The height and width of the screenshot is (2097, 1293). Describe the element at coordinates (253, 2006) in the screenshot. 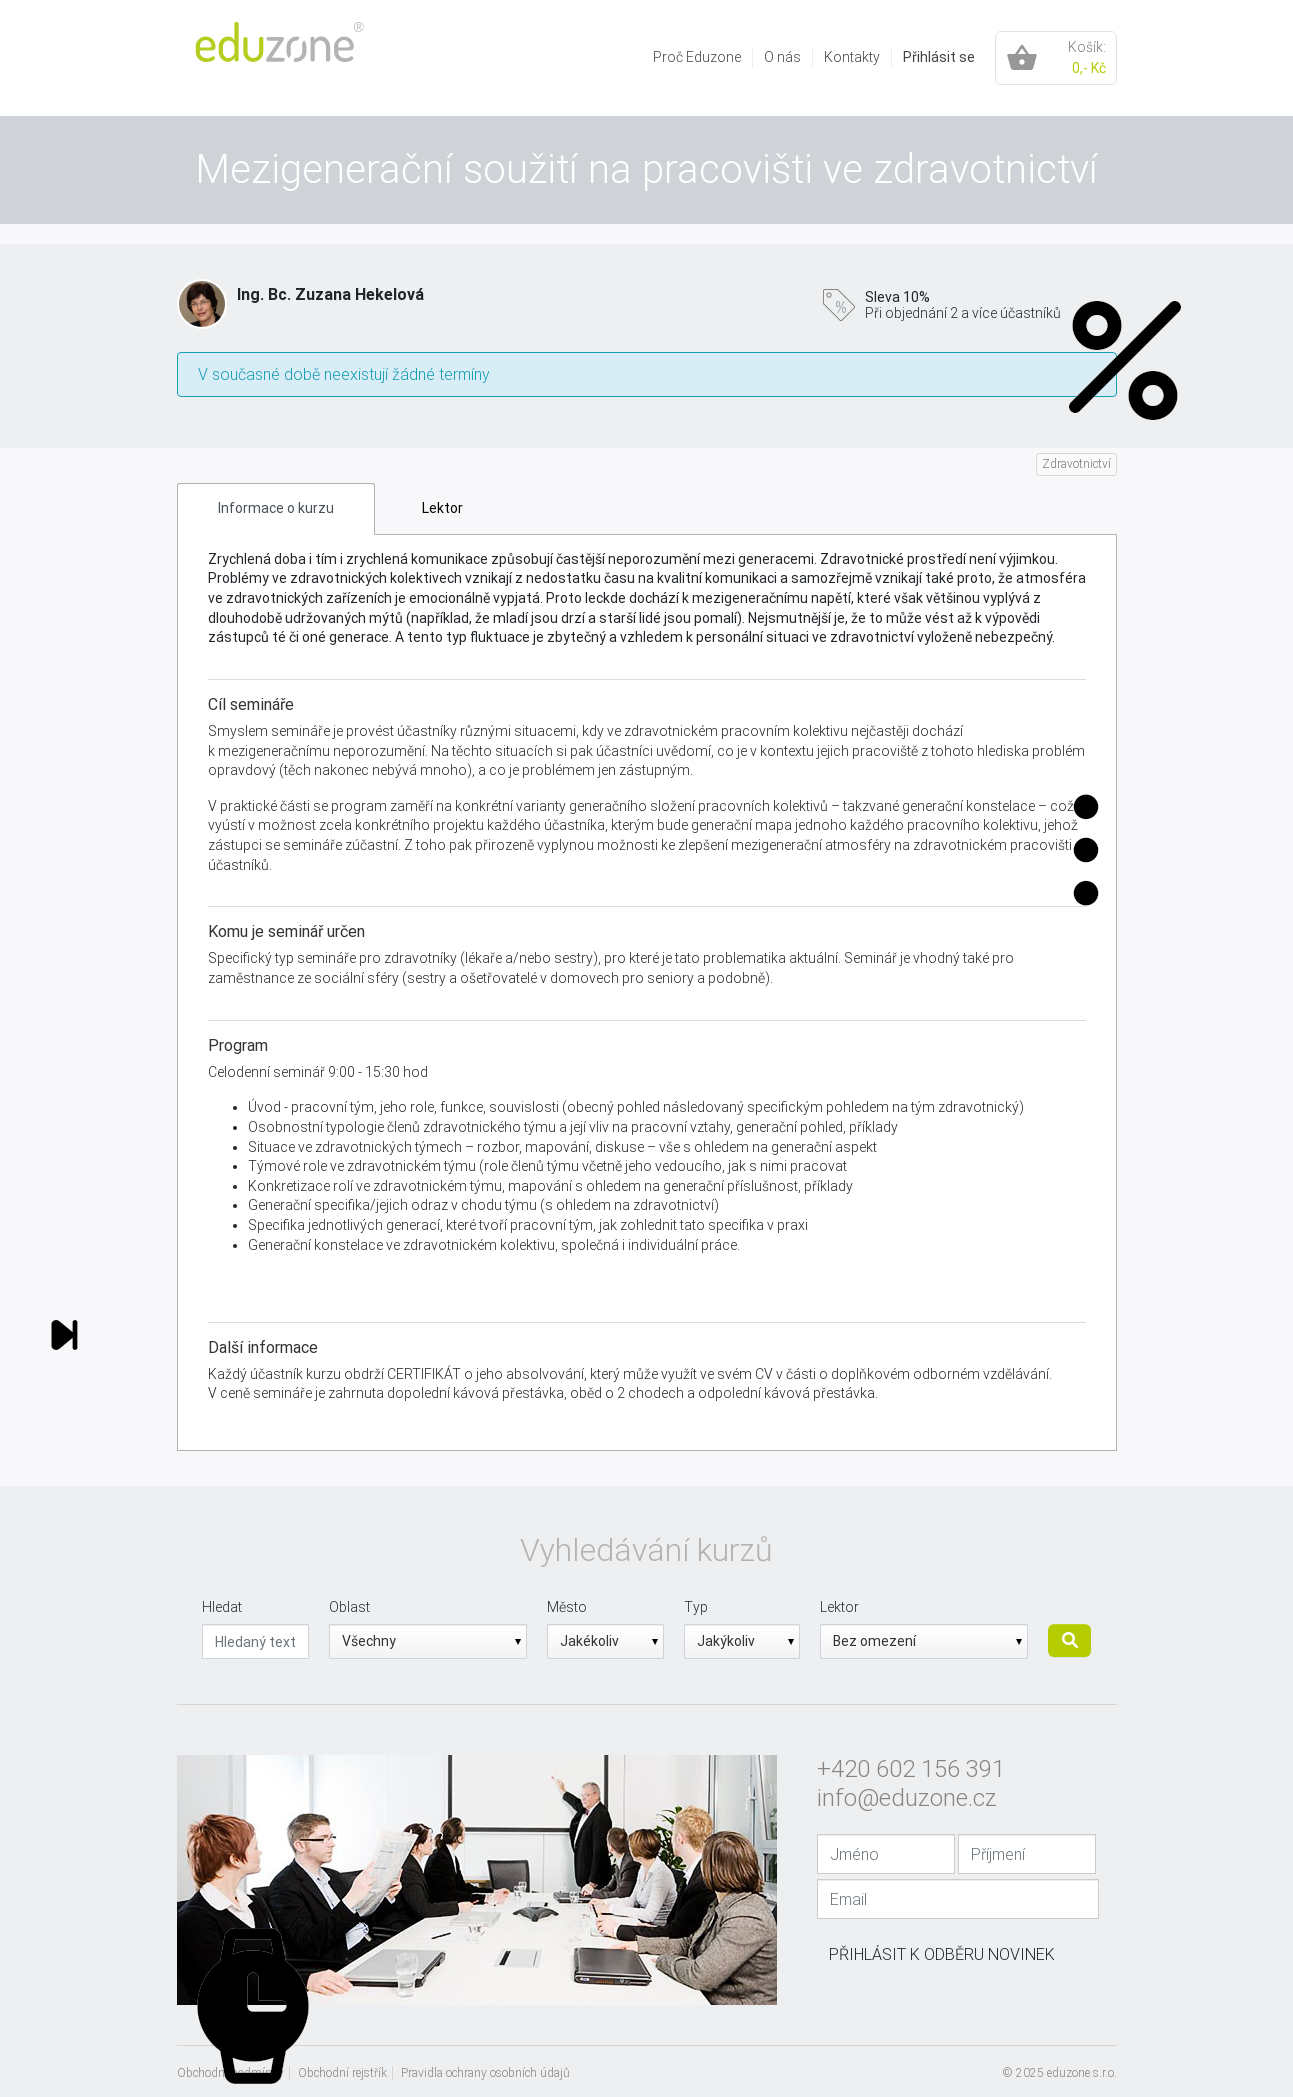

I see `view time or clock settings` at that location.